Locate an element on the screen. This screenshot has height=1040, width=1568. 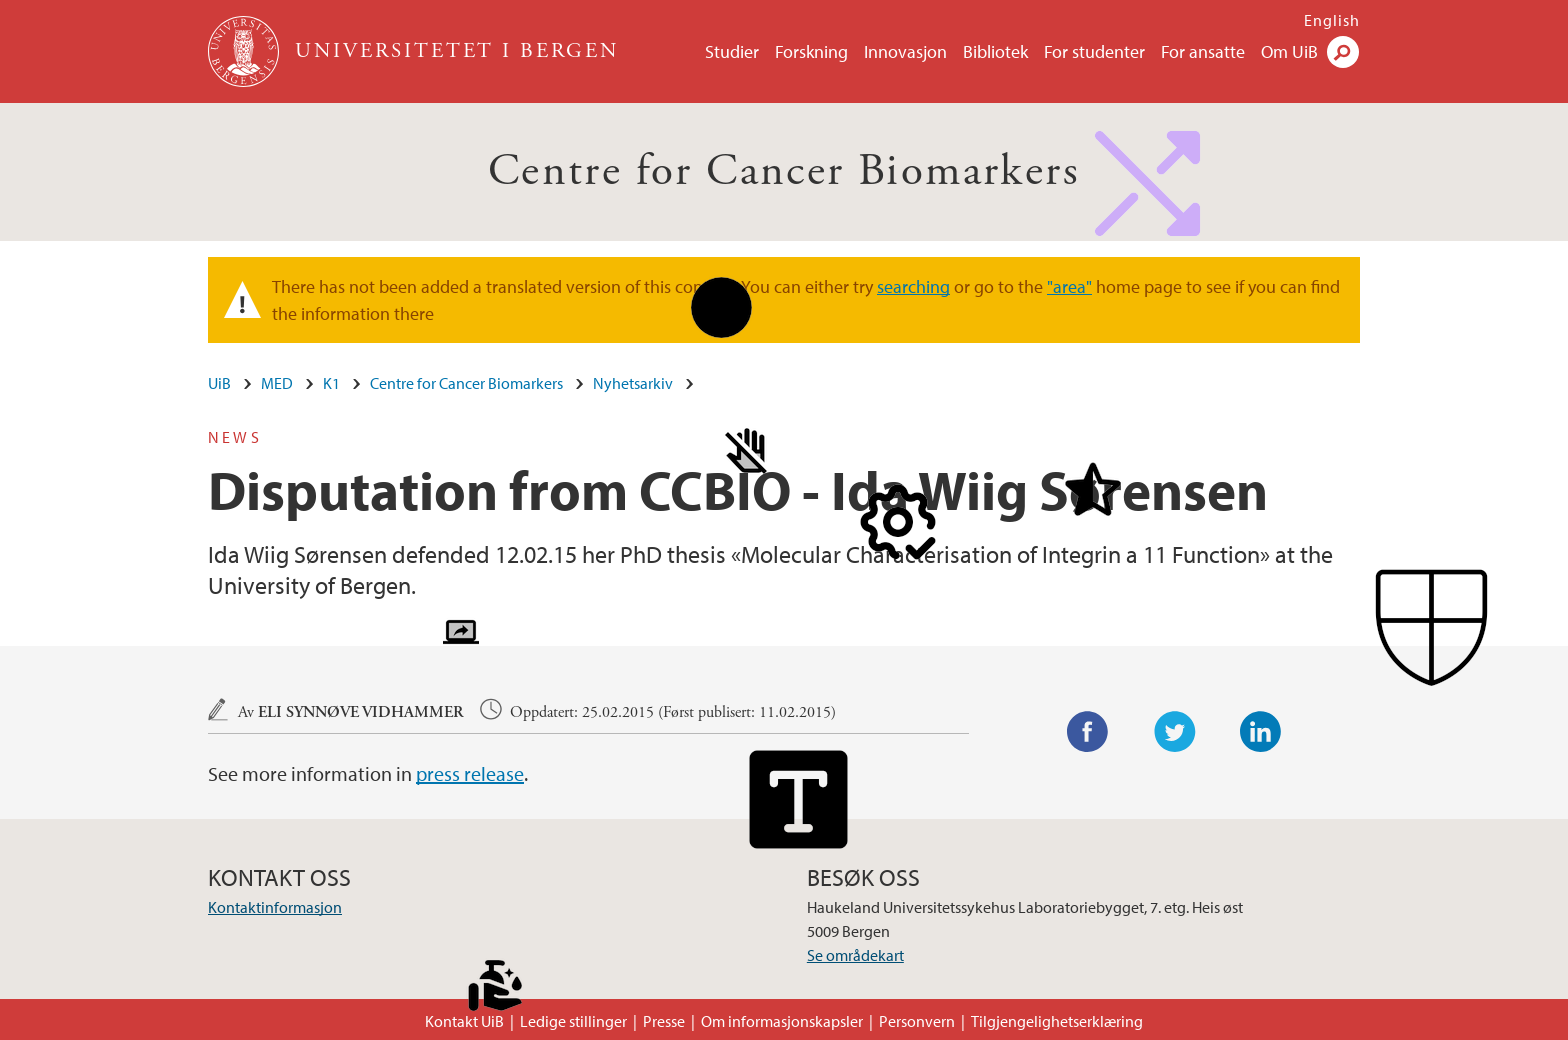
hand washing or hygiene reminder is located at coordinates (496, 985).